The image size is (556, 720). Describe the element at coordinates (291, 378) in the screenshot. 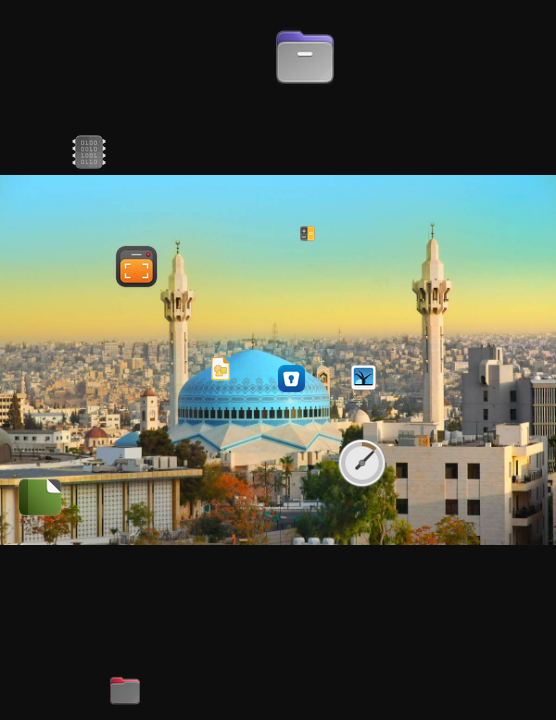

I see `open enpass password manager` at that location.